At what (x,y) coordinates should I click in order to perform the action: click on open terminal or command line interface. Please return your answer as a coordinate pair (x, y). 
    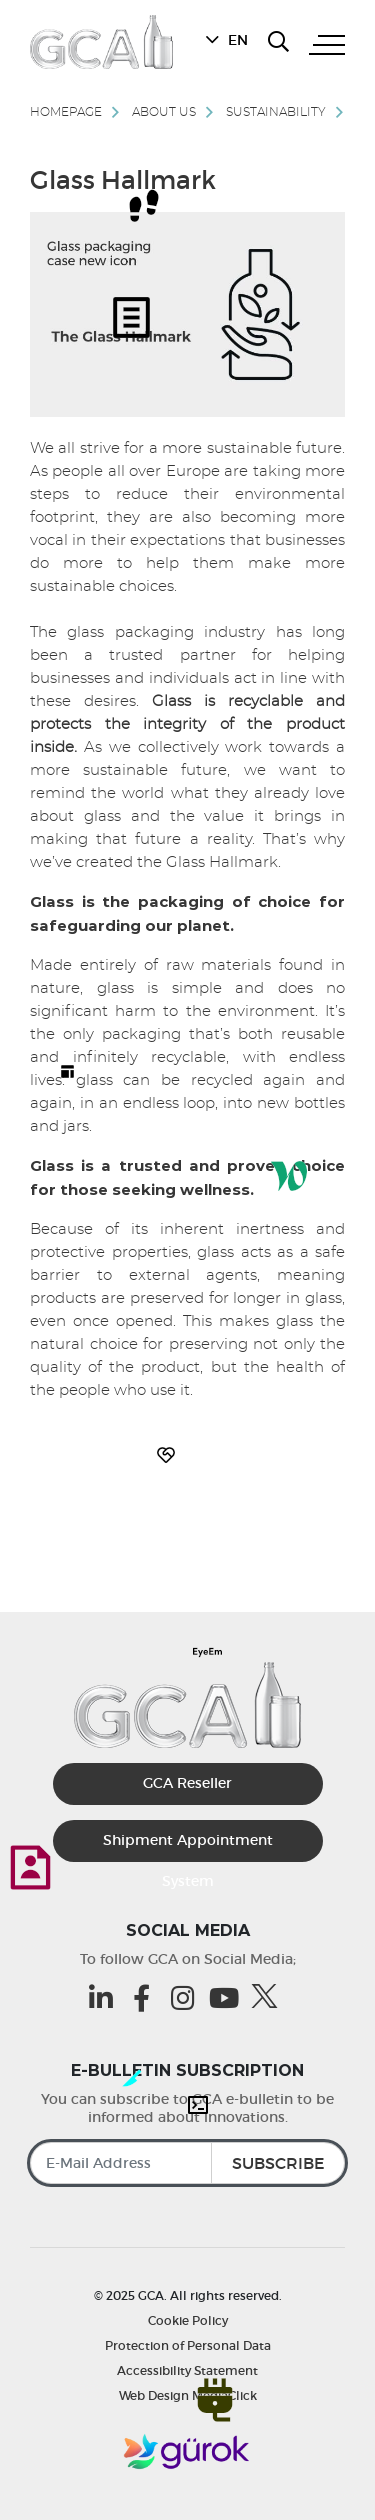
    Looking at the image, I should click on (198, 2105).